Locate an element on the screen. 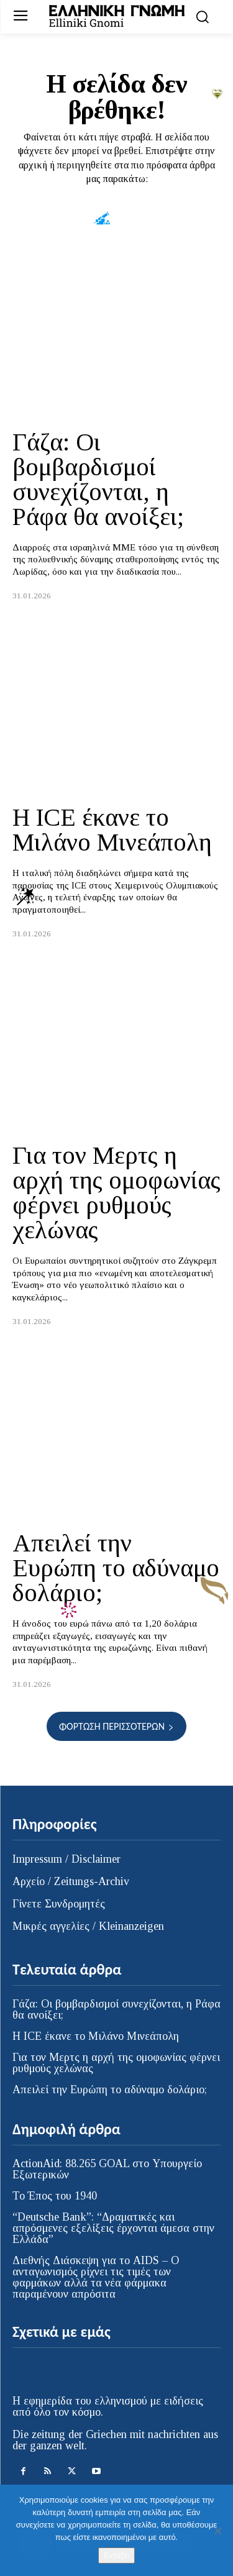 The height and width of the screenshot is (2576, 233). expand or distribute items outward is located at coordinates (68, 1610).